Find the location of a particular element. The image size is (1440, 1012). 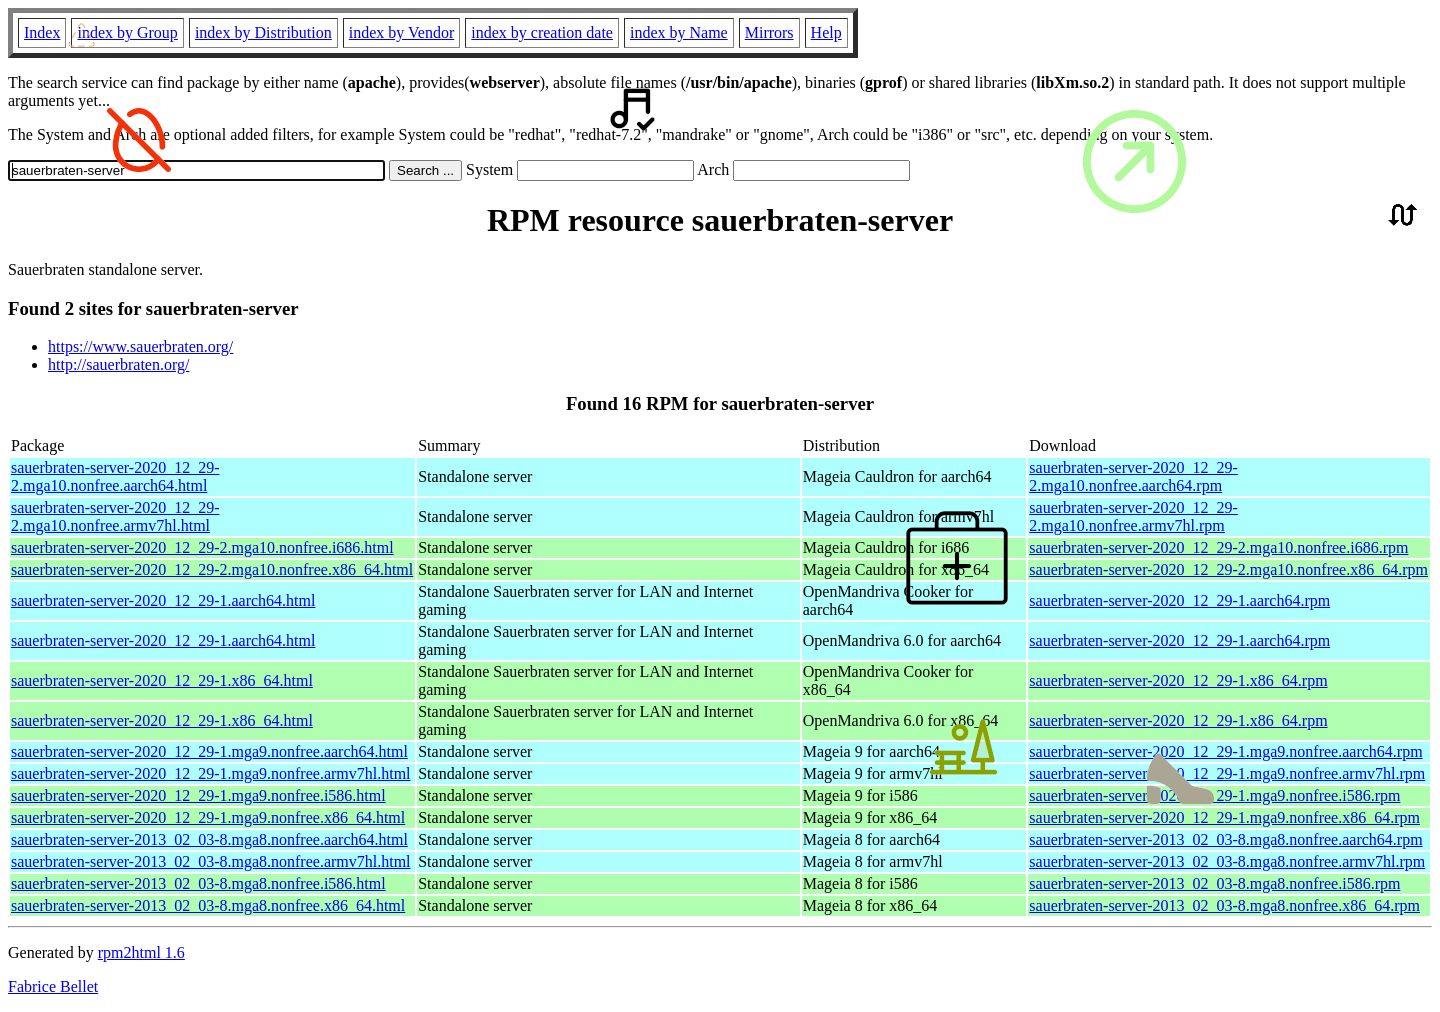

indicates incomplete or pending status is located at coordinates (81, 35).